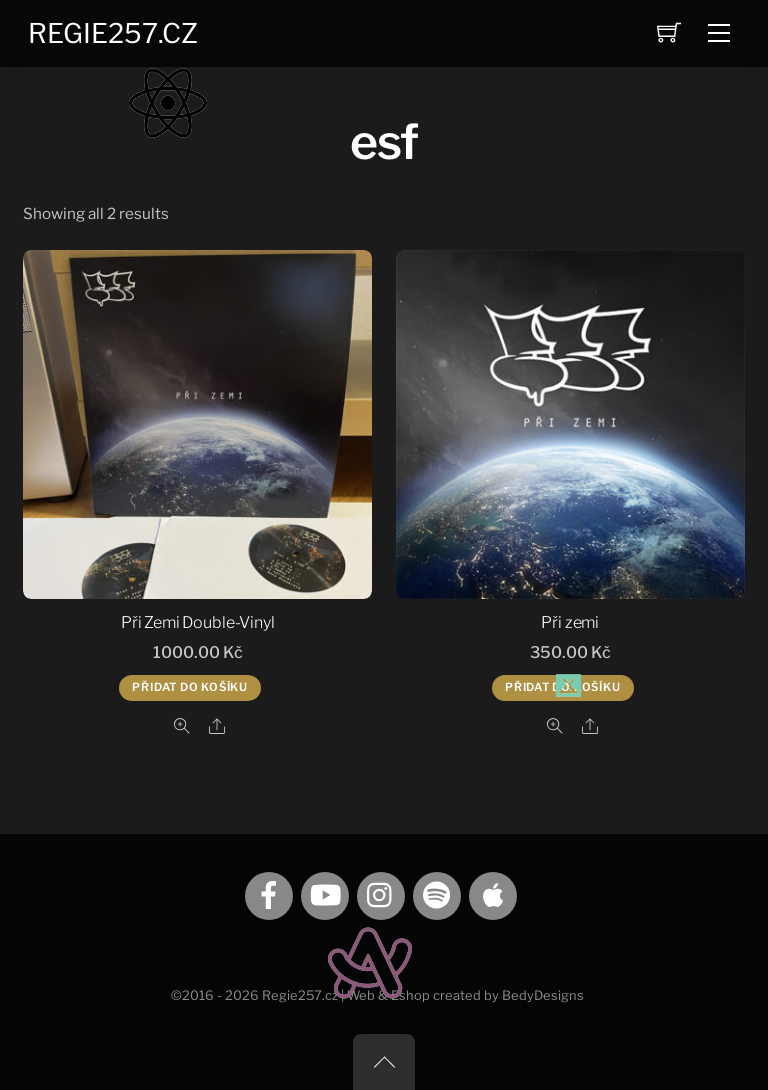 The image size is (768, 1090). I want to click on MX Linux operating system logo, so click(568, 685).